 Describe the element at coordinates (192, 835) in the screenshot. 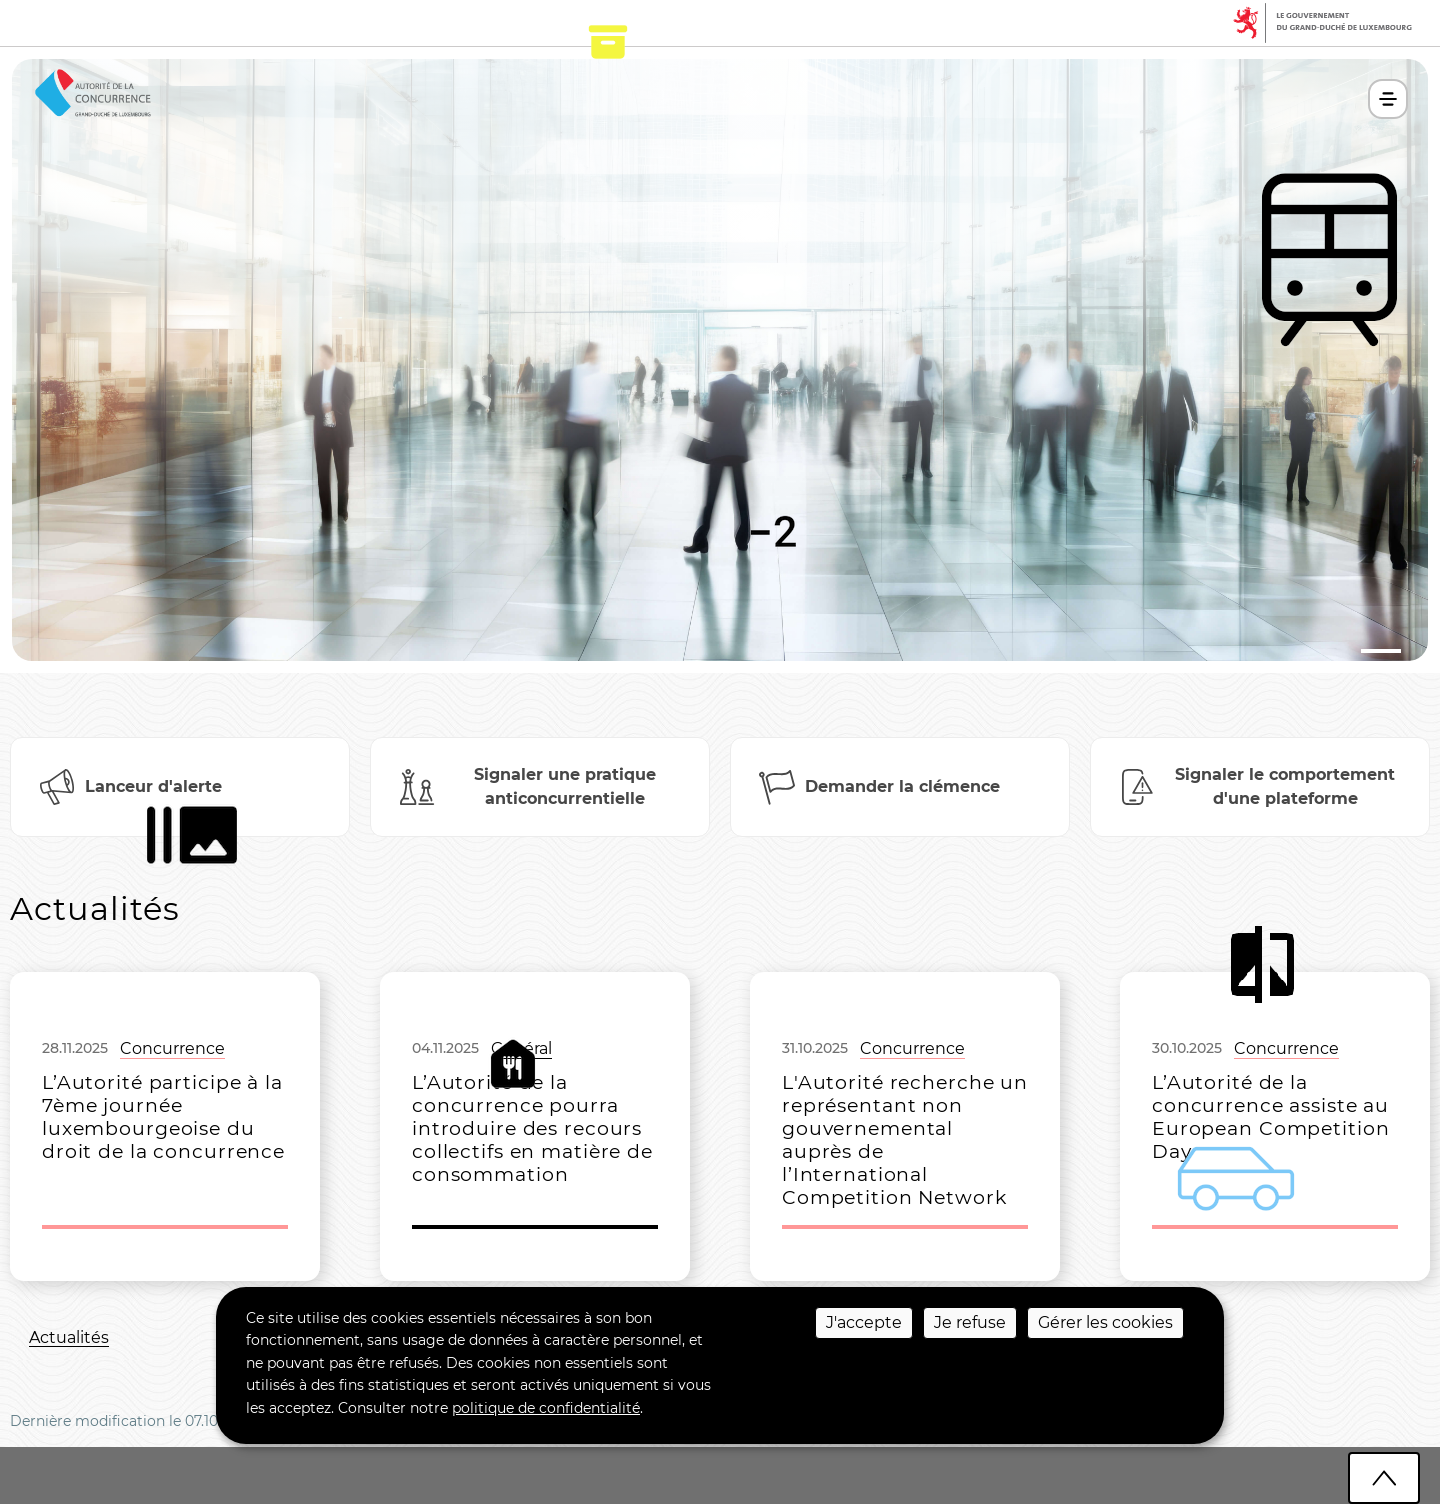

I see `enable burst mode for rapid photo capture` at that location.